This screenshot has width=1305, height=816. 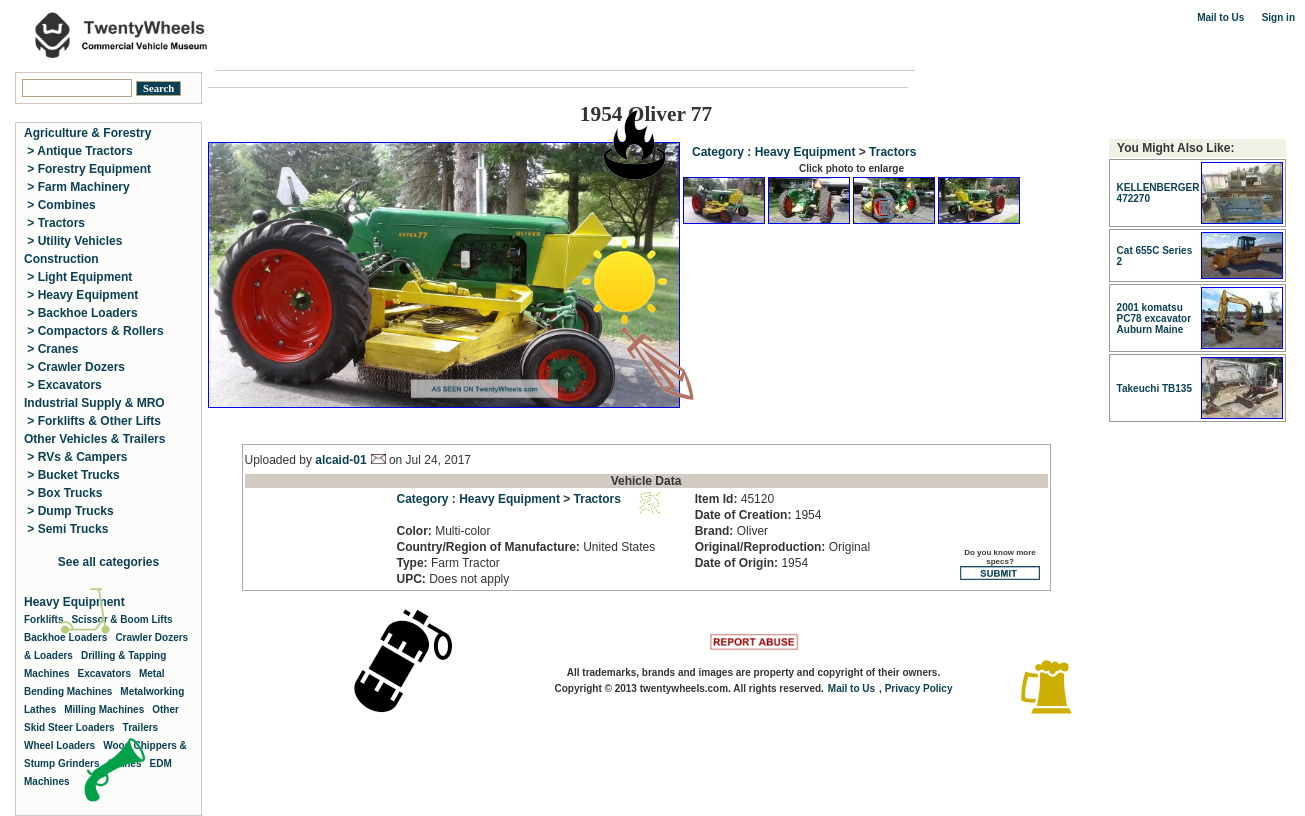 What do you see at coordinates (884, 208) in the screenshot?
I see `activate a time-based trap or ability` at bounding box center [884, 208].